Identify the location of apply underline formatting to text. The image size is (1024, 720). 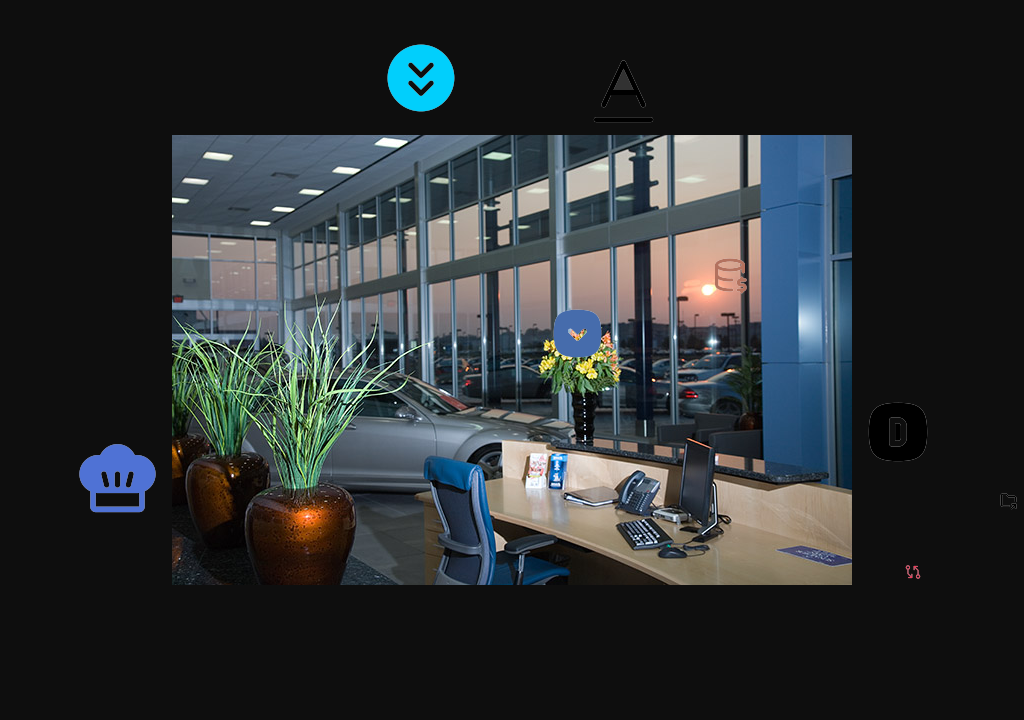
(623, 92).